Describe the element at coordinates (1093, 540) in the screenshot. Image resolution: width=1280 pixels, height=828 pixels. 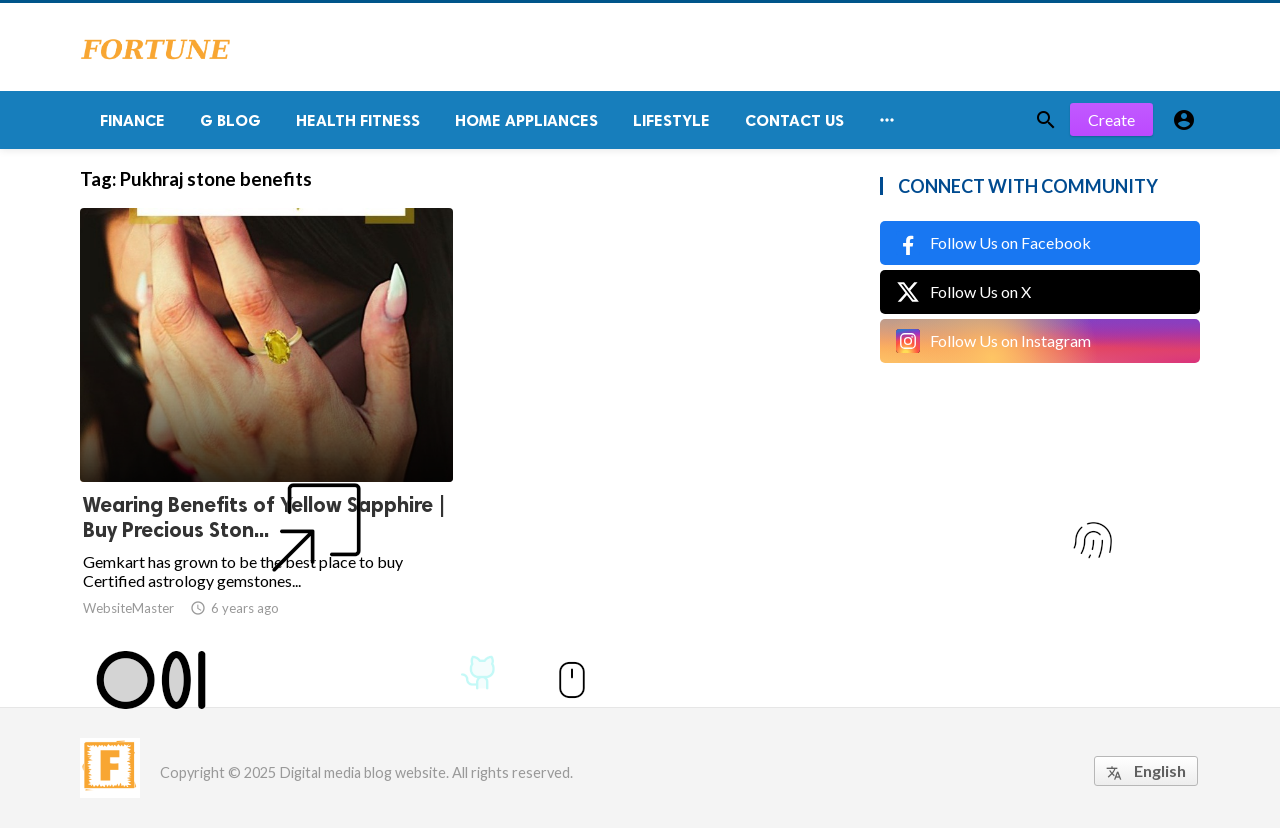
I see `authenticate with fingerprint` at that location.